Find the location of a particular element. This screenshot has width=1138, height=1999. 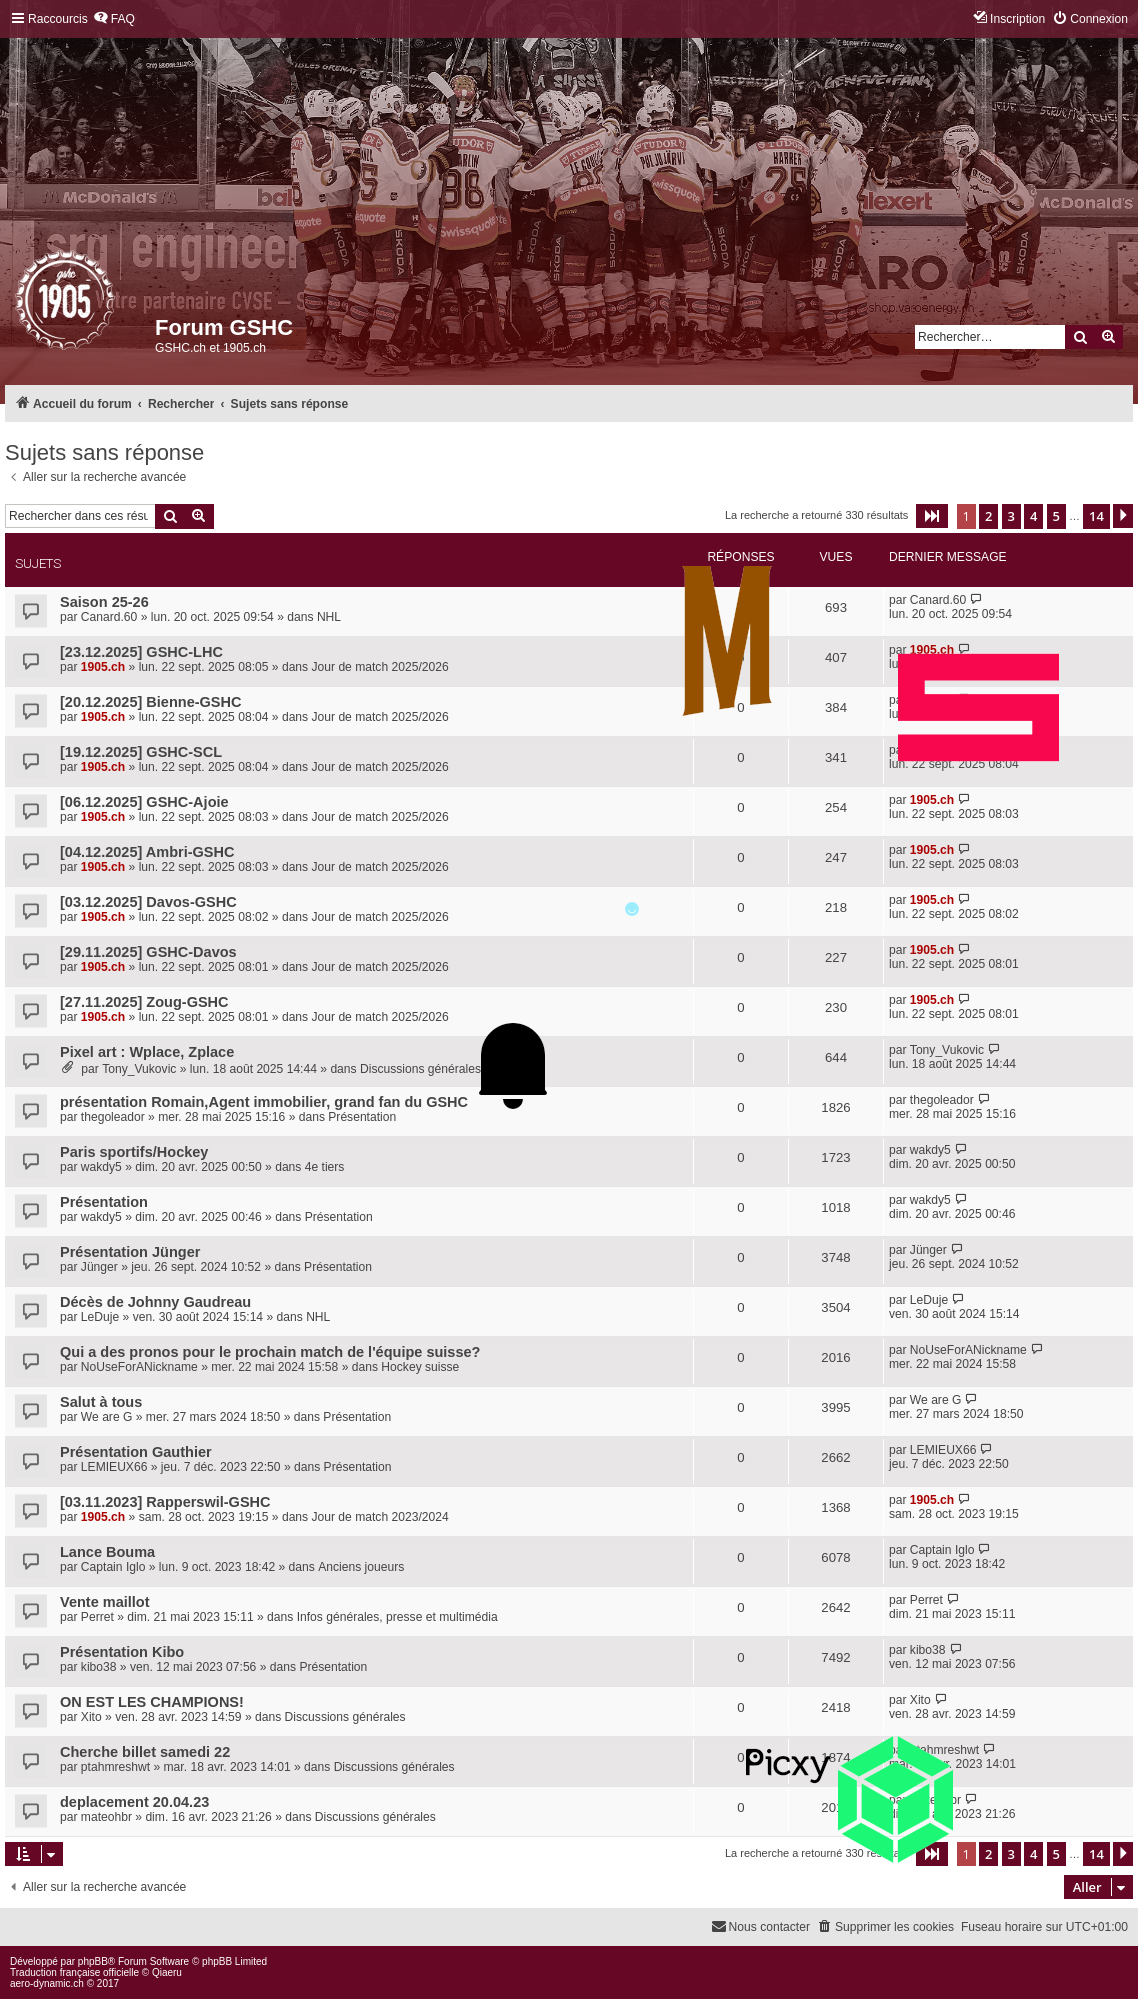

open the Picxy stock photography platform is located at coordinates (788, 1766).